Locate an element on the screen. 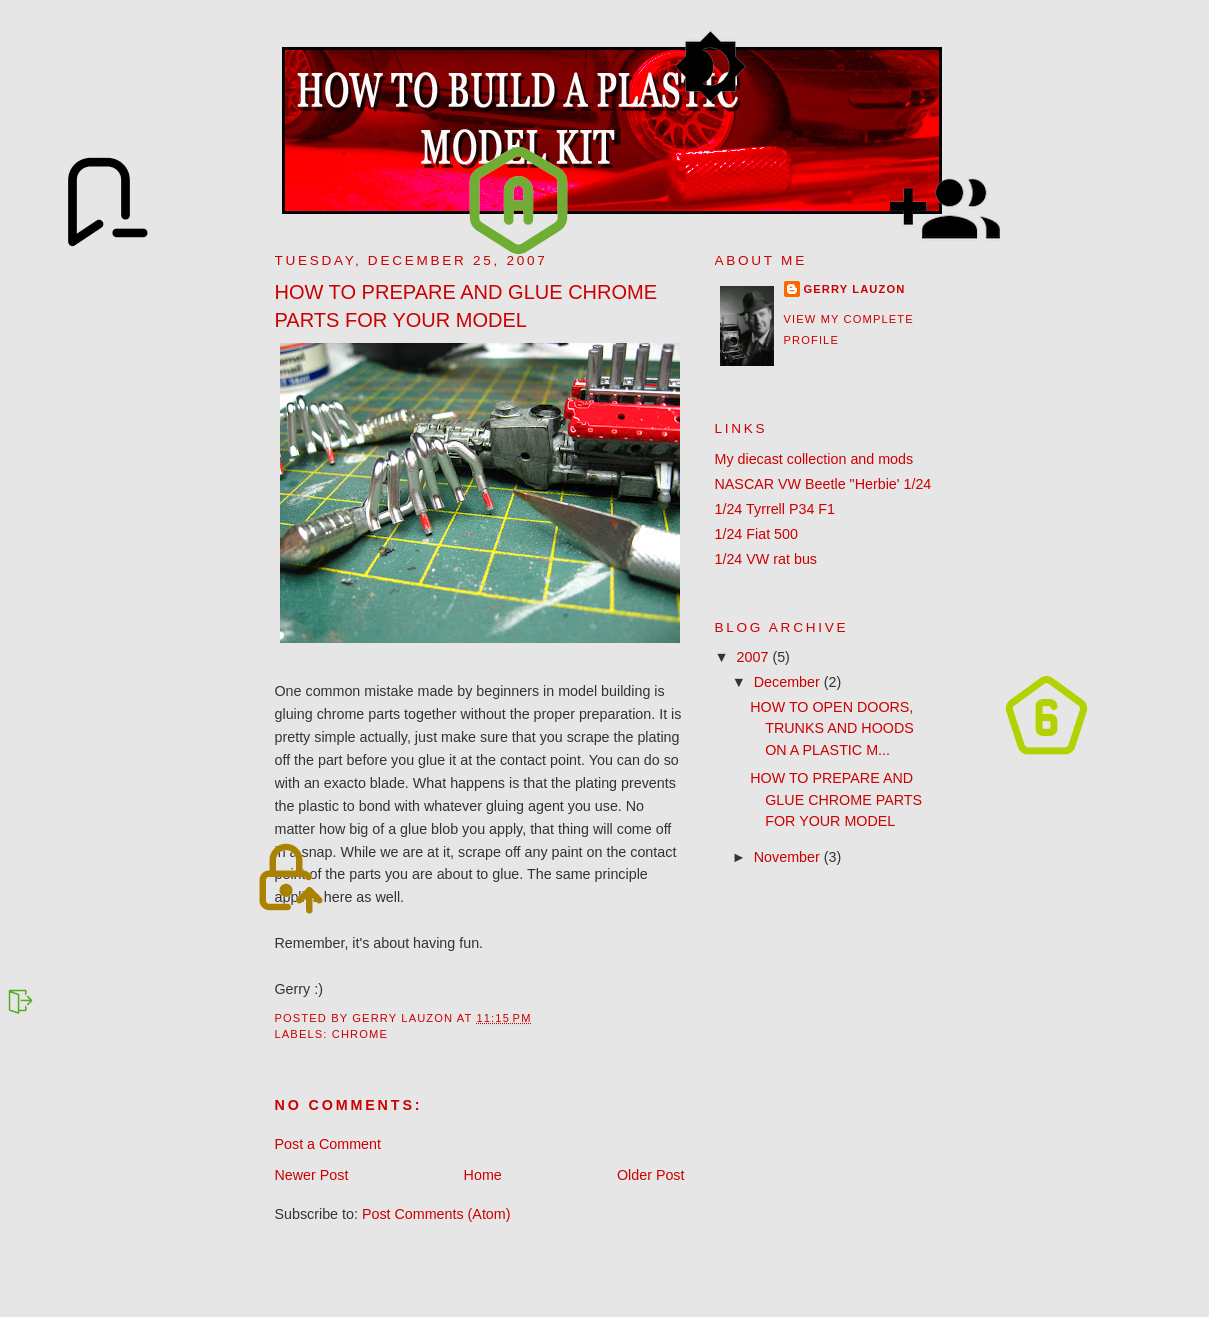 This screenshot has width=1209, height=1317. remove item from bookmarks is located at coordinates (99, 202).